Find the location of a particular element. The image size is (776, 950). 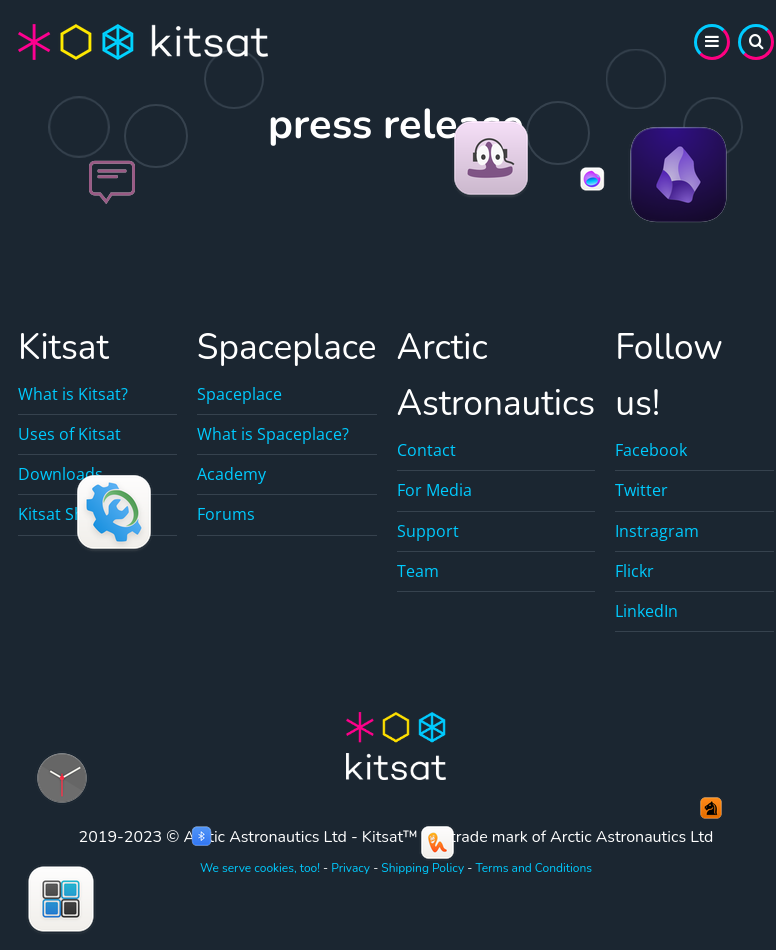

open obsidian note-taking app is located at coordinates (678, 174).